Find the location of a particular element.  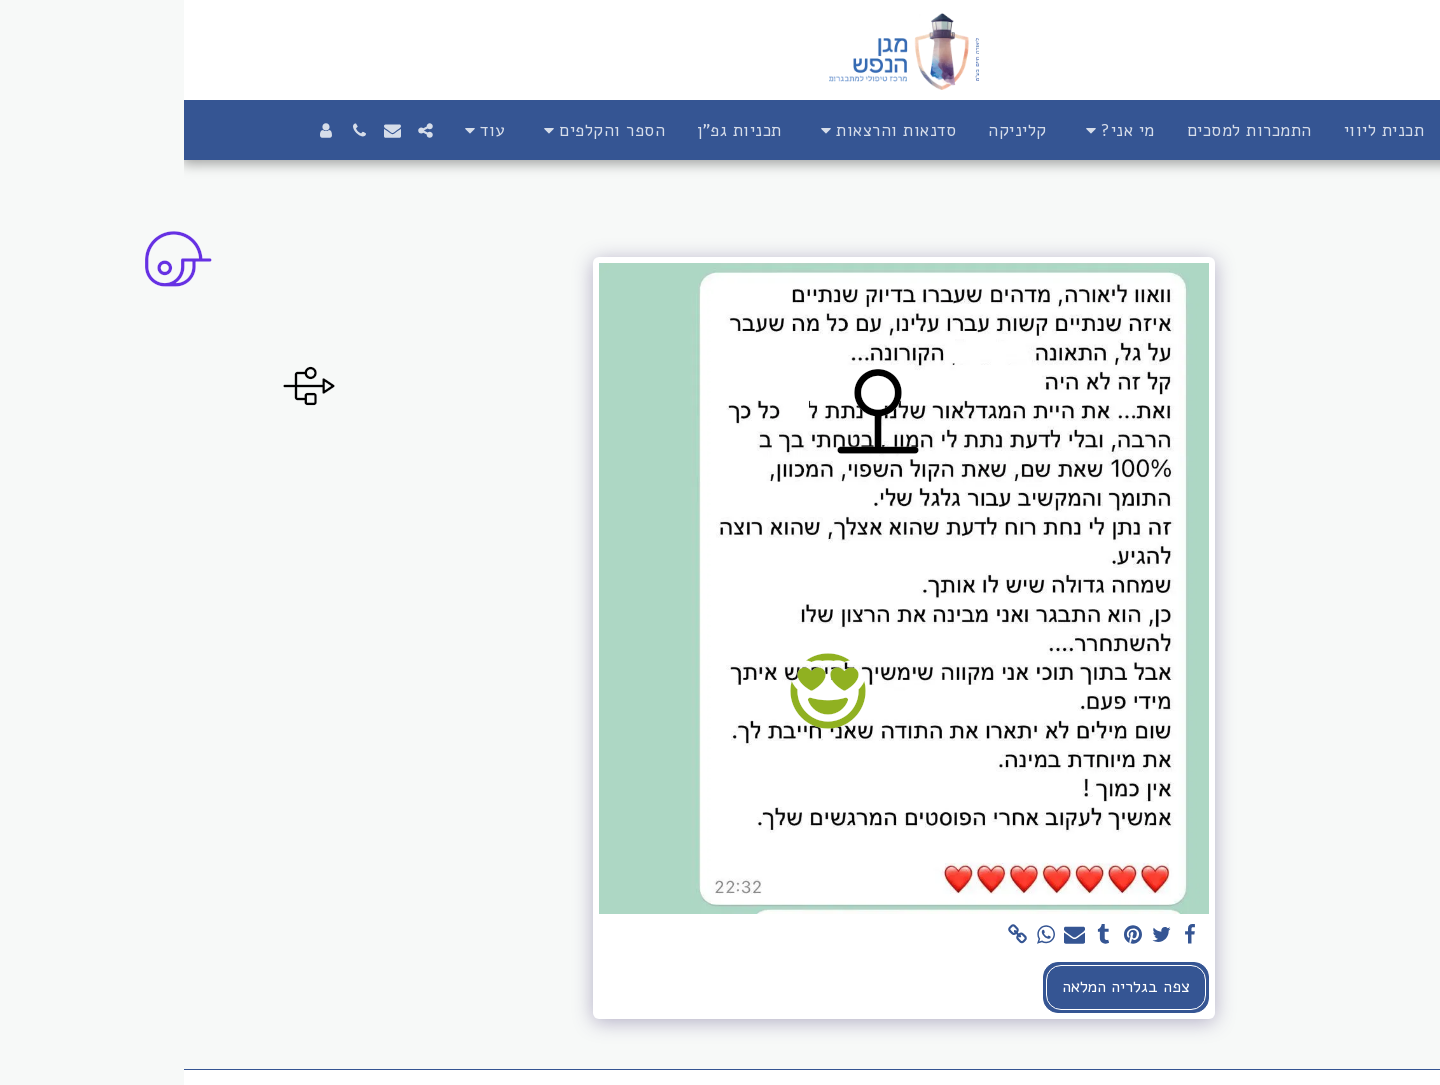

access baseball or sports-related content is located at coordinates (176, 260).